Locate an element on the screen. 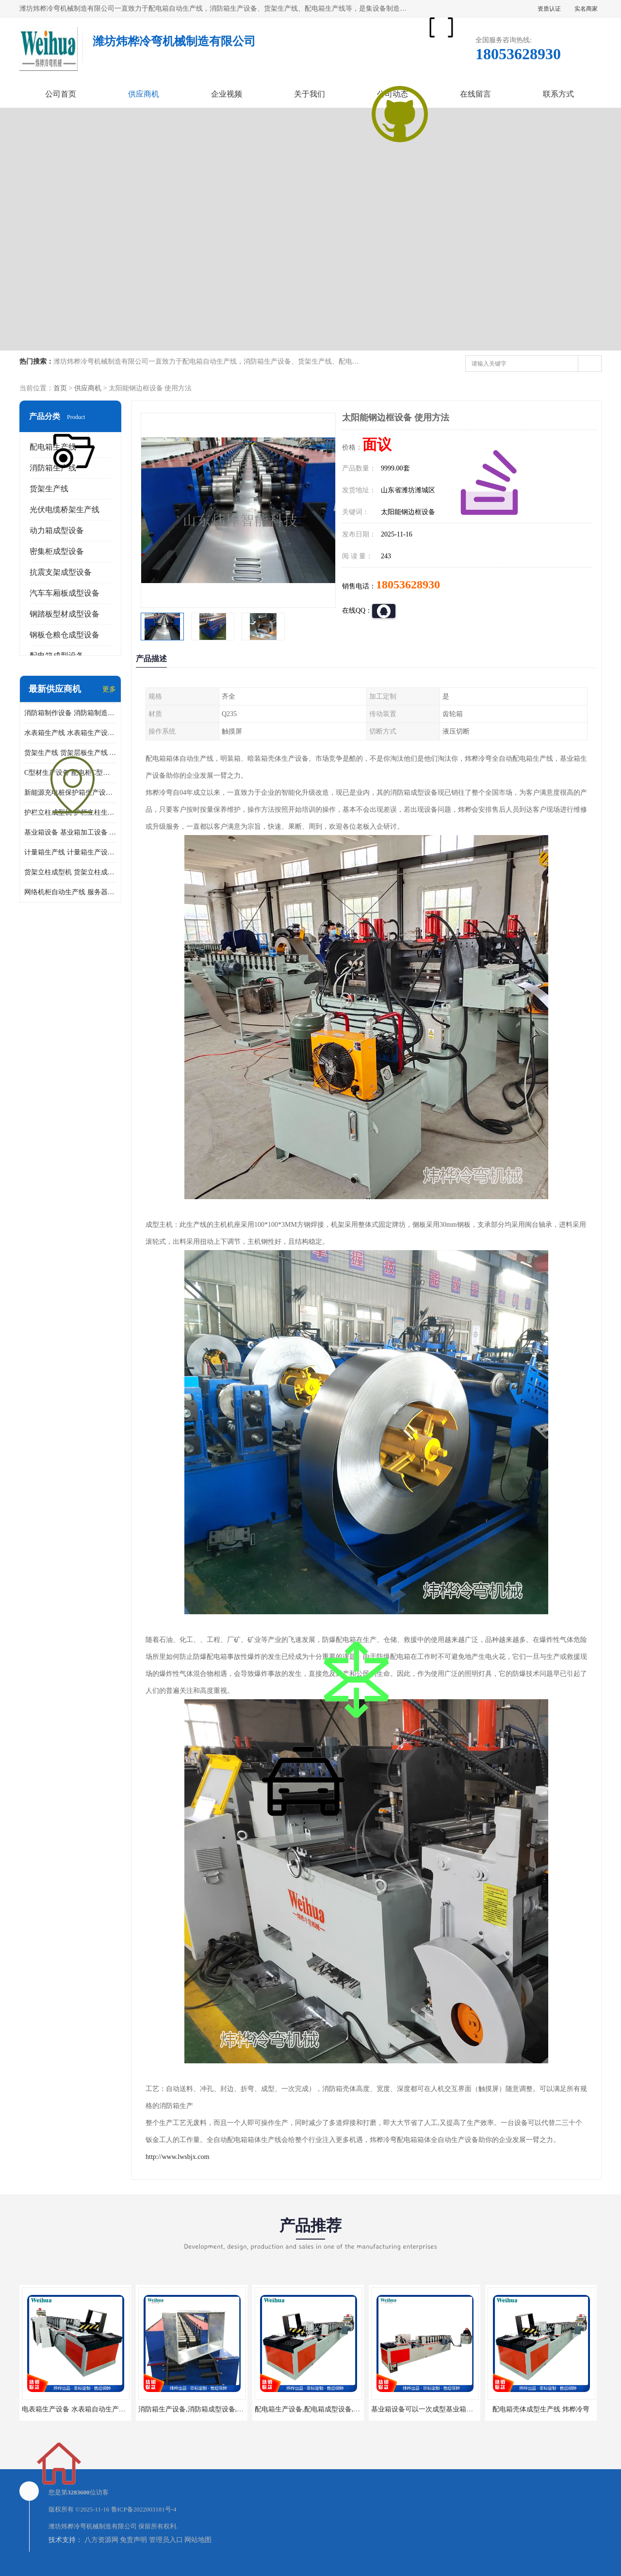  link to stack overflow developer community is located at coordinates (489, 484).